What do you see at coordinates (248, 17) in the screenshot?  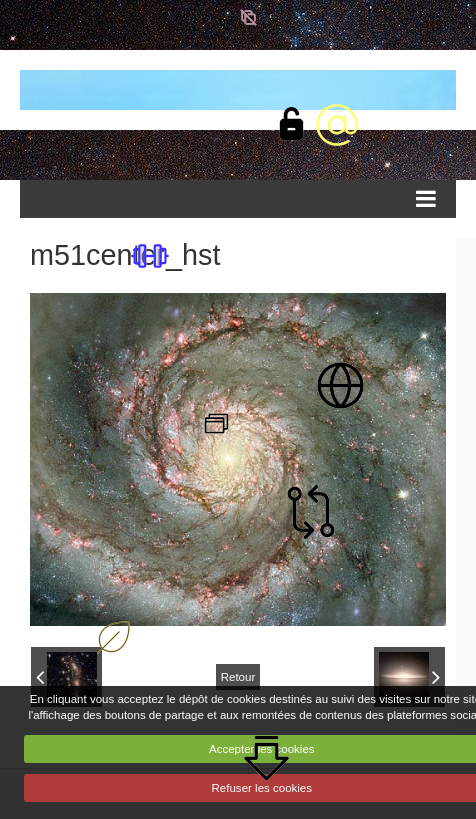 I see `copy function disabled or unavailable` at bounding box center [248, 17].